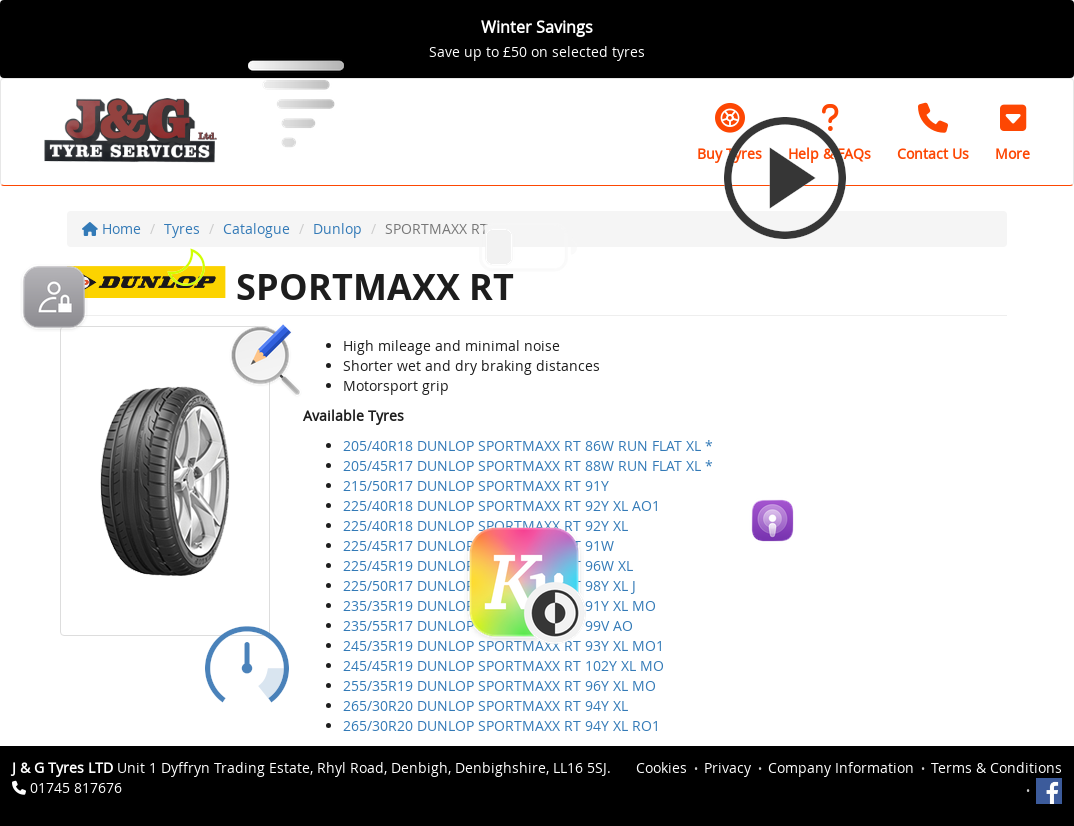  Describe the element at coordinates (296, 104) in the screenshot. I see `indicates tornado or severe storm warning` at that location.